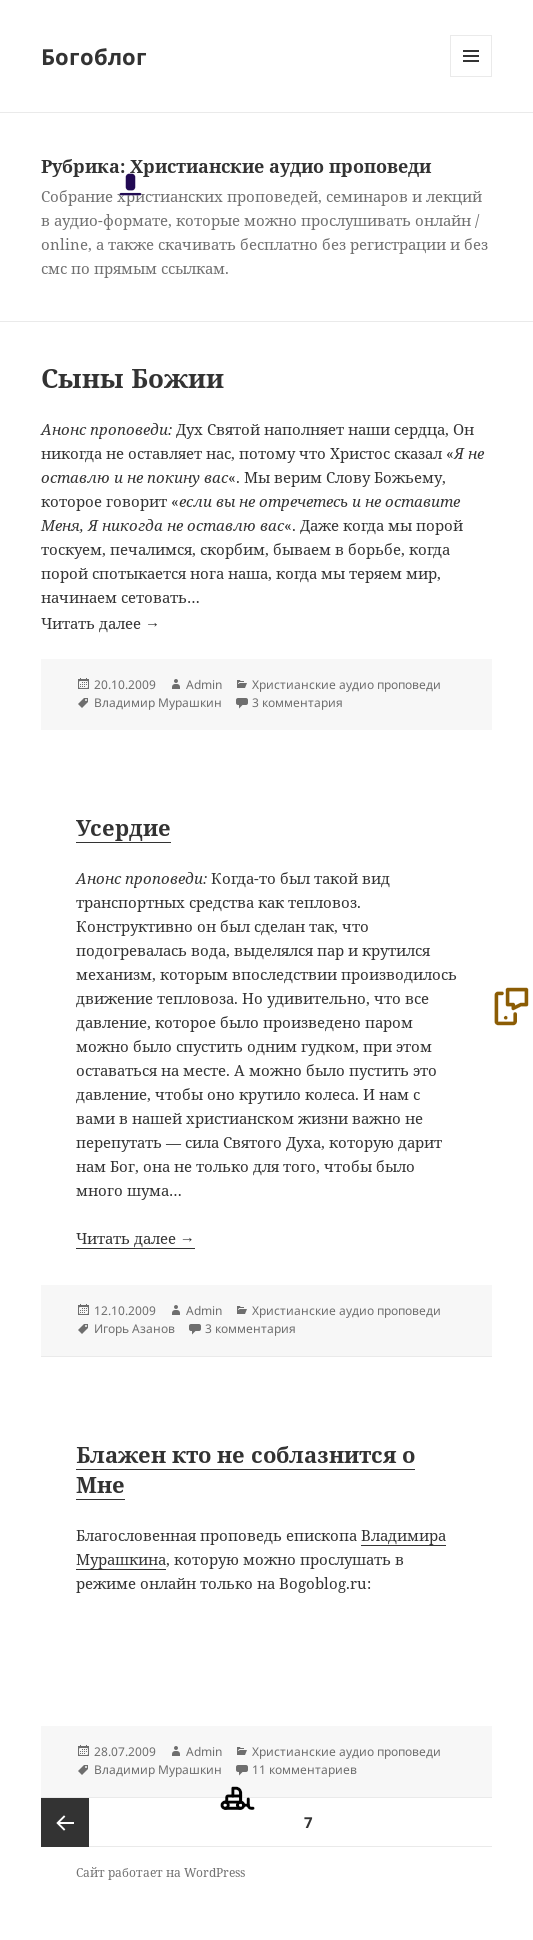 The height and width of the screenshot is (1940, 533). What do you see at coordinates (237, 1797) in the screenshot?
I see `construction or earthwork services` at bounding box center [237, 1797].